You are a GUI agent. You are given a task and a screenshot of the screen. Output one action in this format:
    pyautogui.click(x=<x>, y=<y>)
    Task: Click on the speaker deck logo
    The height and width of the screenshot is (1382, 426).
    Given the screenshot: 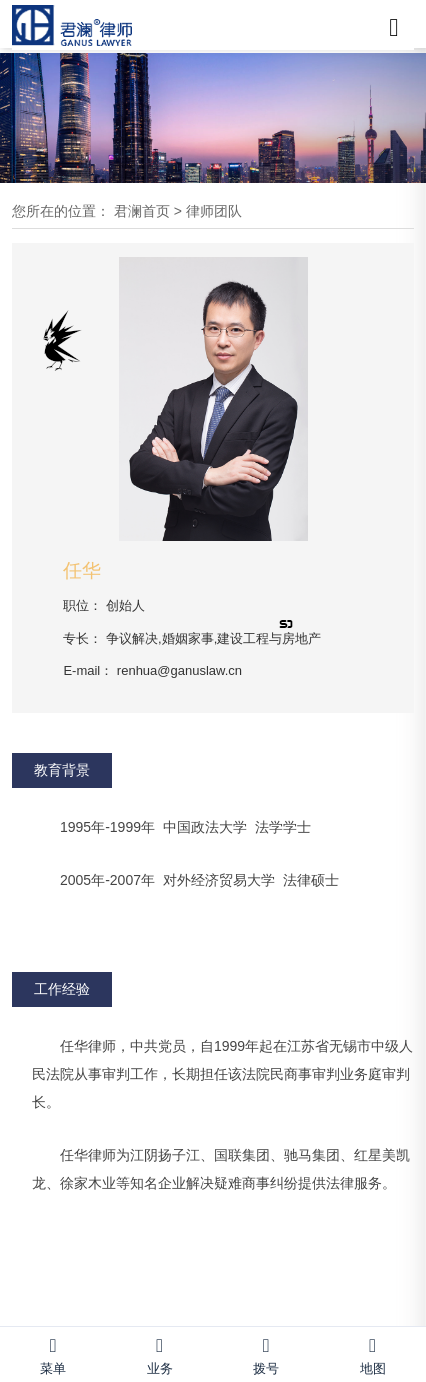 What is the action you would take?
    pyautogui.click(x=286, y=624)
    